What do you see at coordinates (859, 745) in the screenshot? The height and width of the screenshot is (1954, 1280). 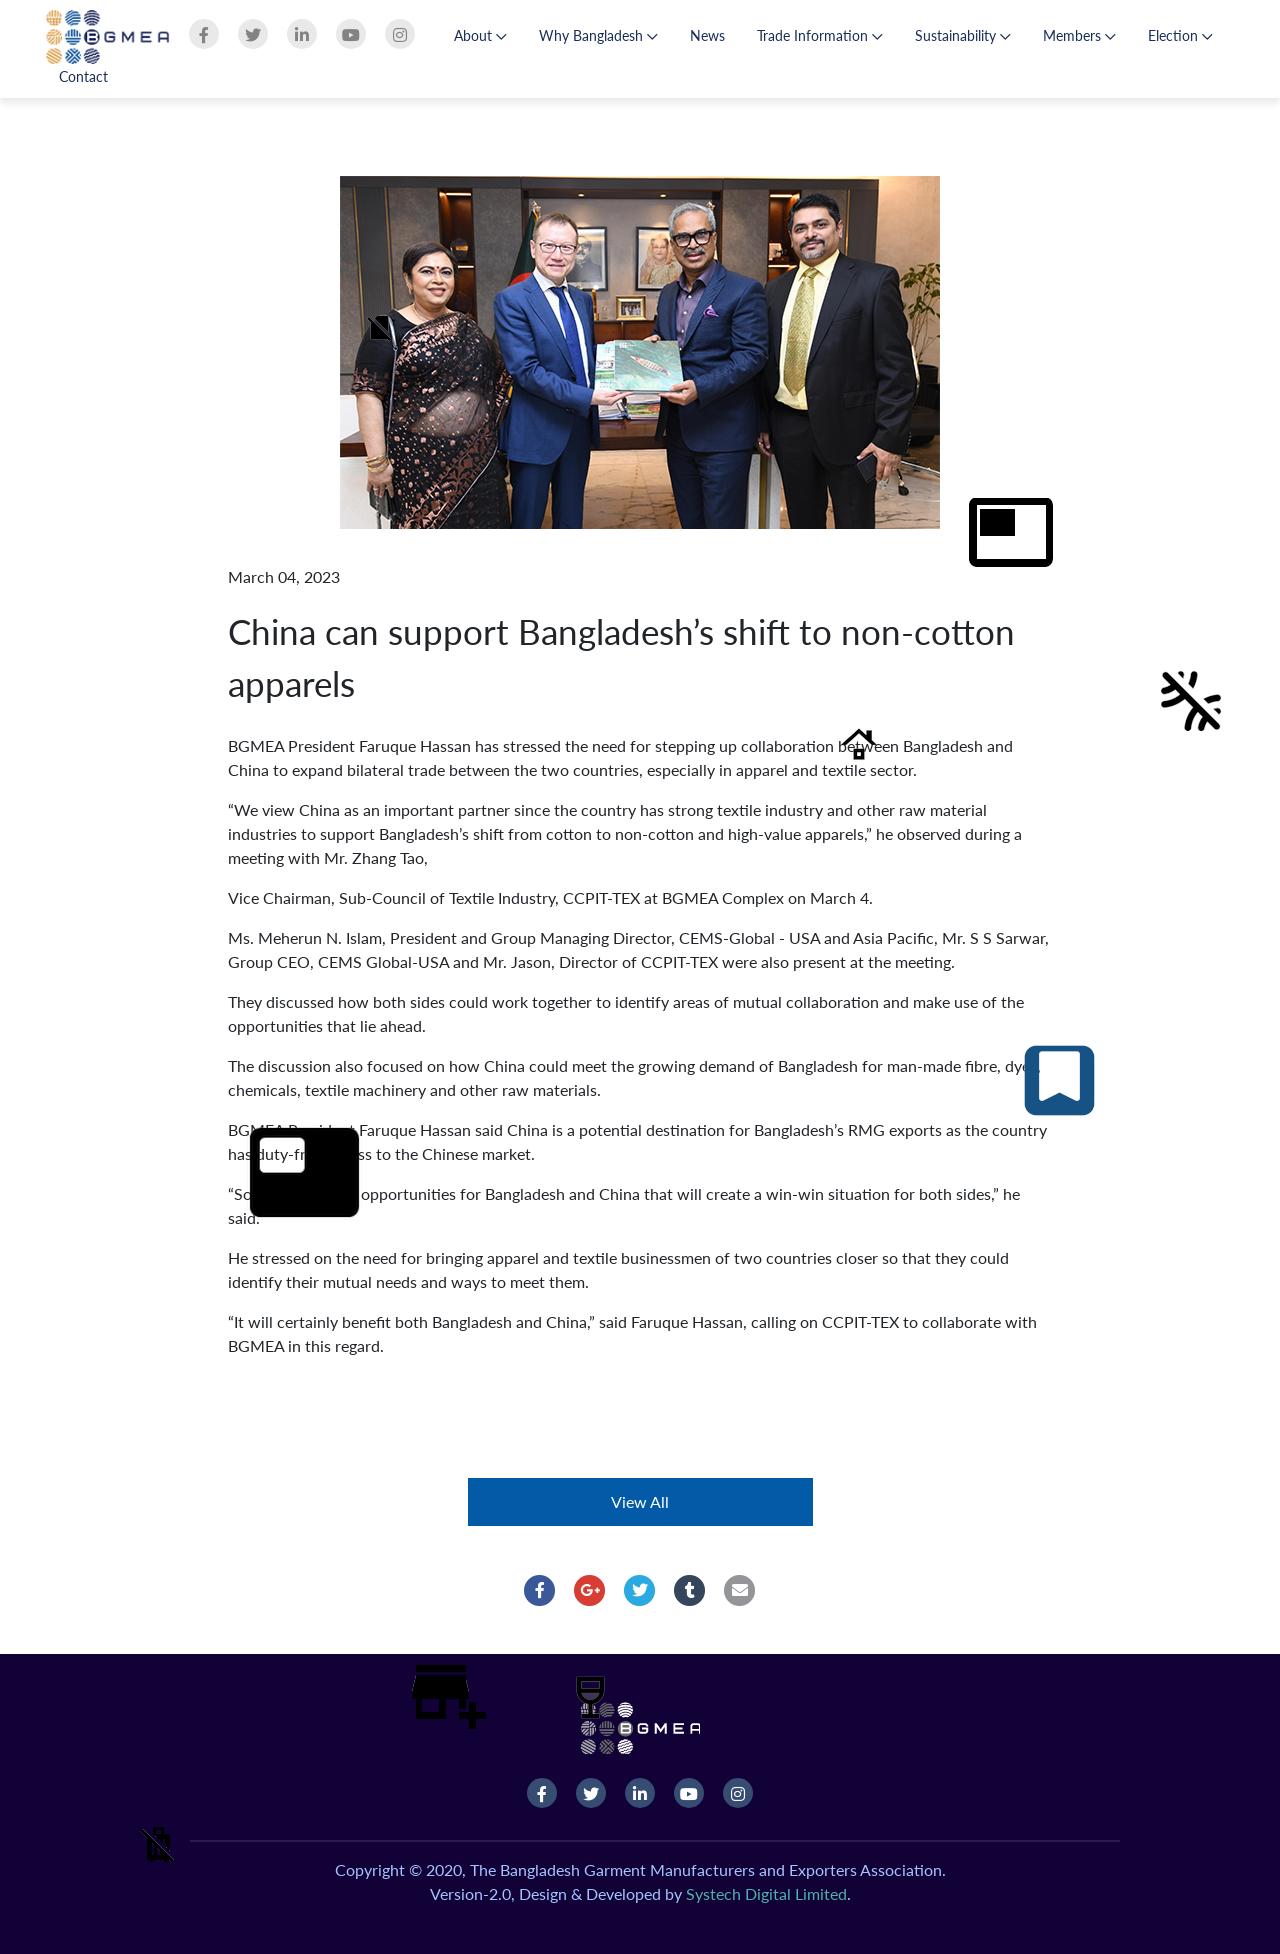 I see `access roofing or home improvement services` at bounding box center [859, 745].